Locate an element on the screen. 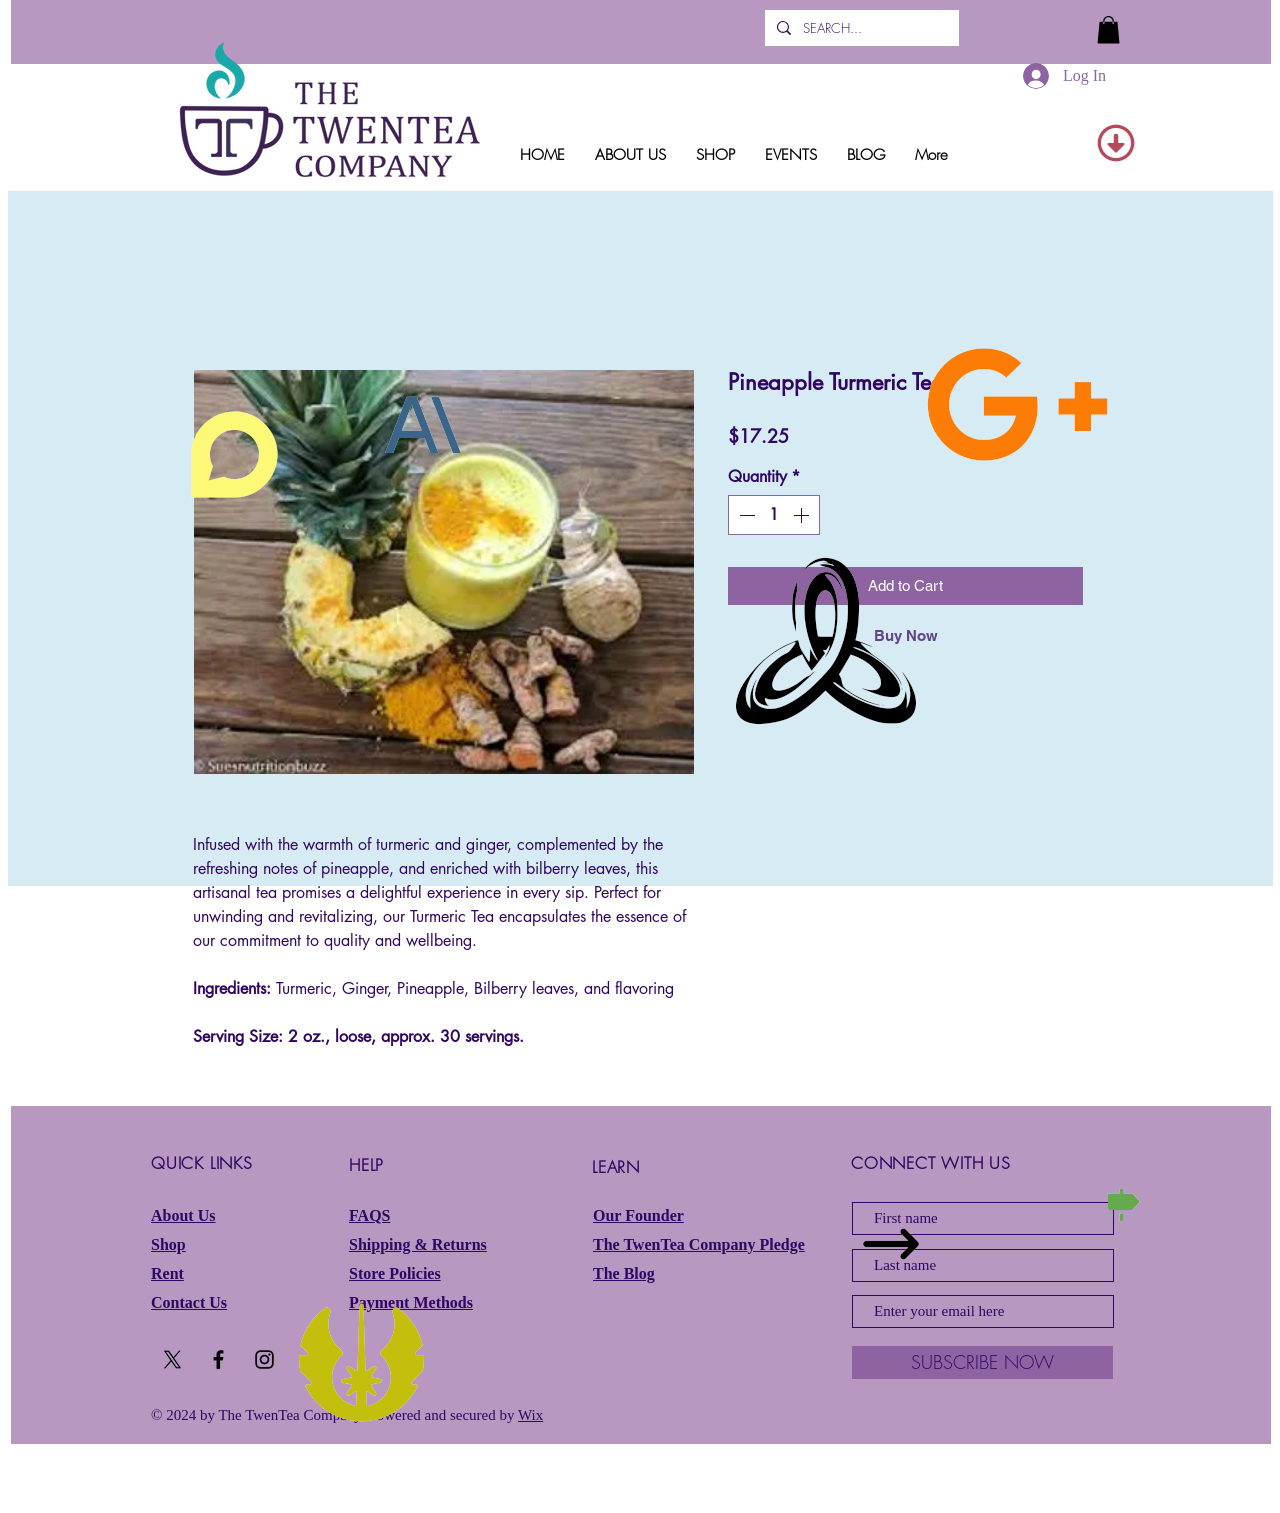 The height and width of the screenshot is (1513, 1280). download a file or content is located at coordinates (1116, 143).